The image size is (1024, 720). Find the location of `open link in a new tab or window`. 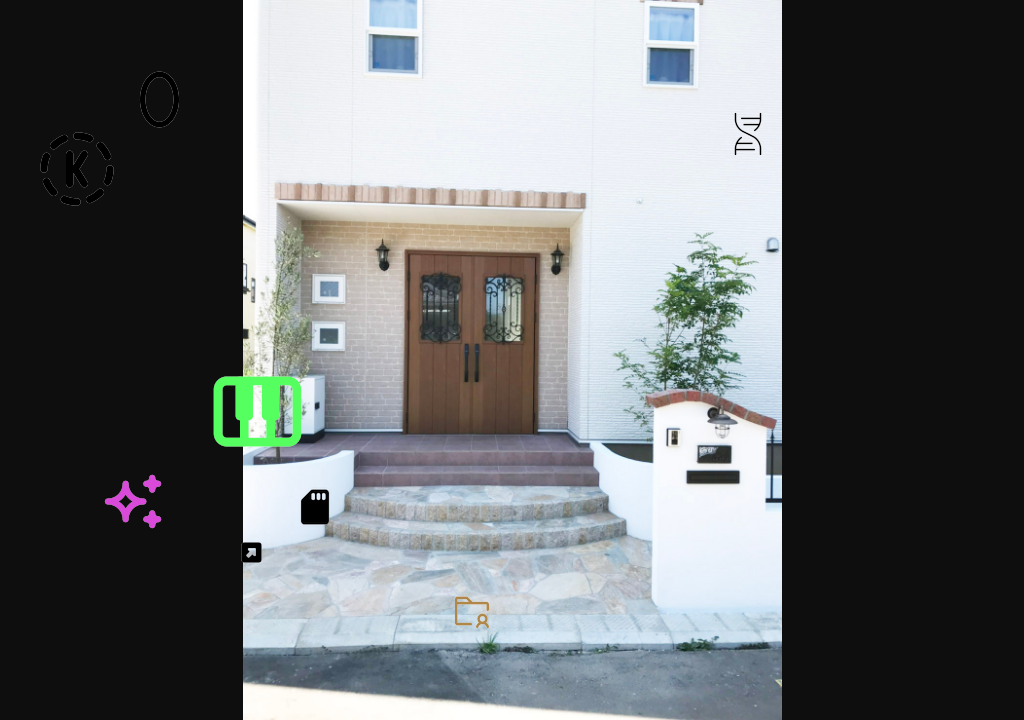

open link in a new tab or window is located at coordinates (251, 552).